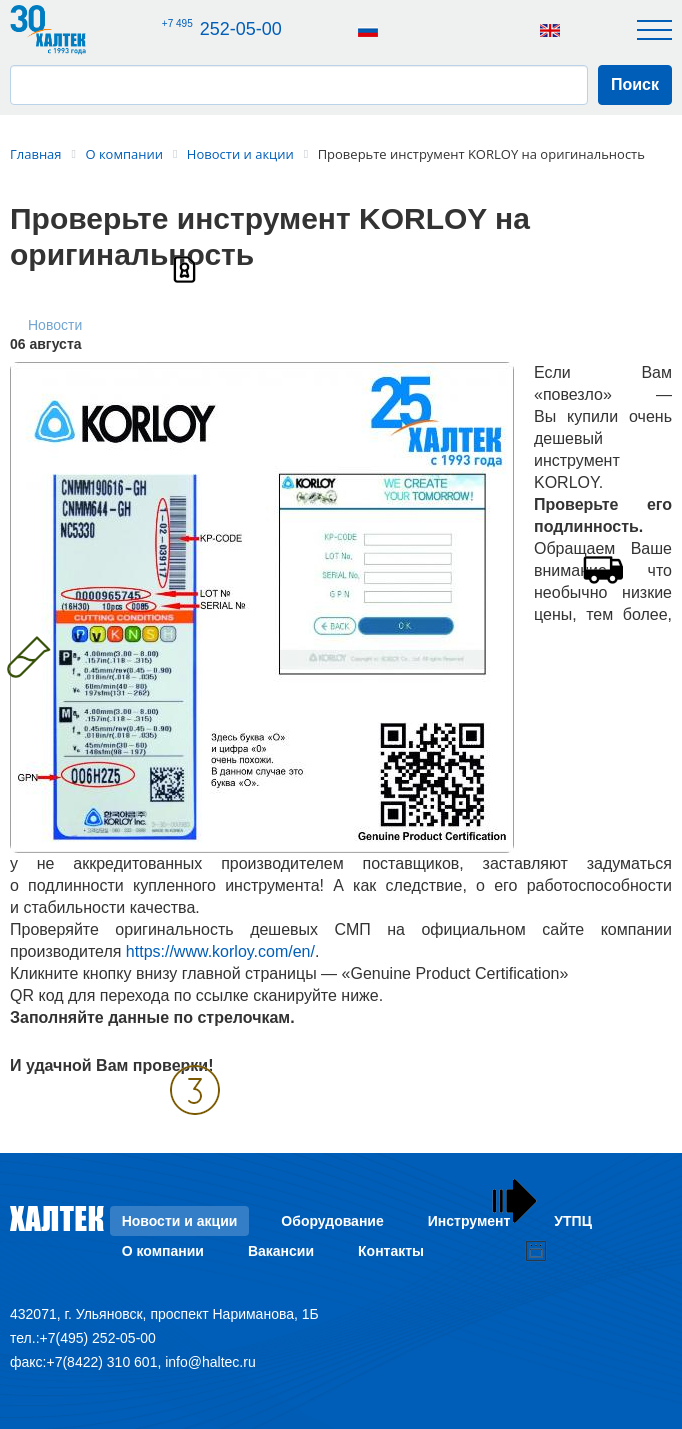 This screenshot has width=682, height=1429. Describe the element at coordinates (28, 657) in the screenshot. I see `access experimental or beta features` at that location.